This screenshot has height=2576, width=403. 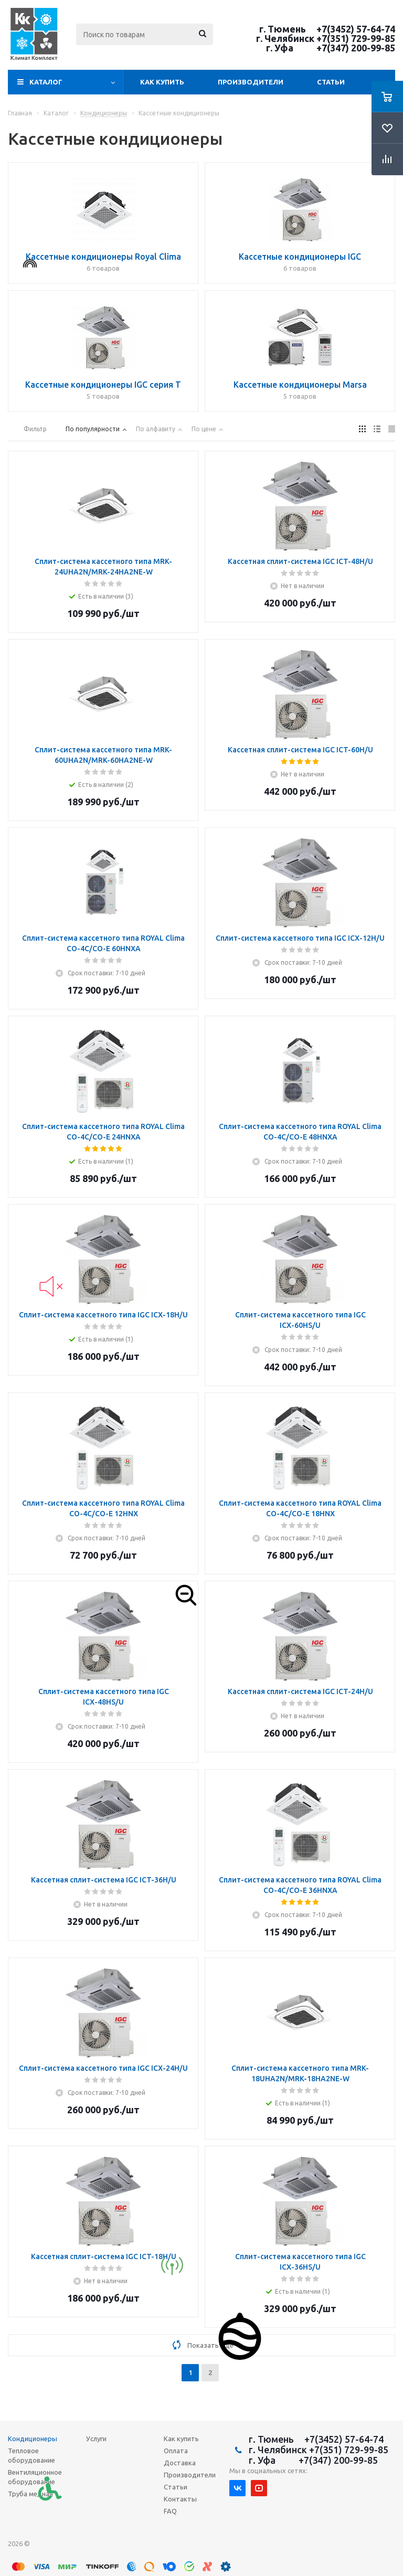 I want to click on start a live broadcast or stream, so click(x=172, y=2266).